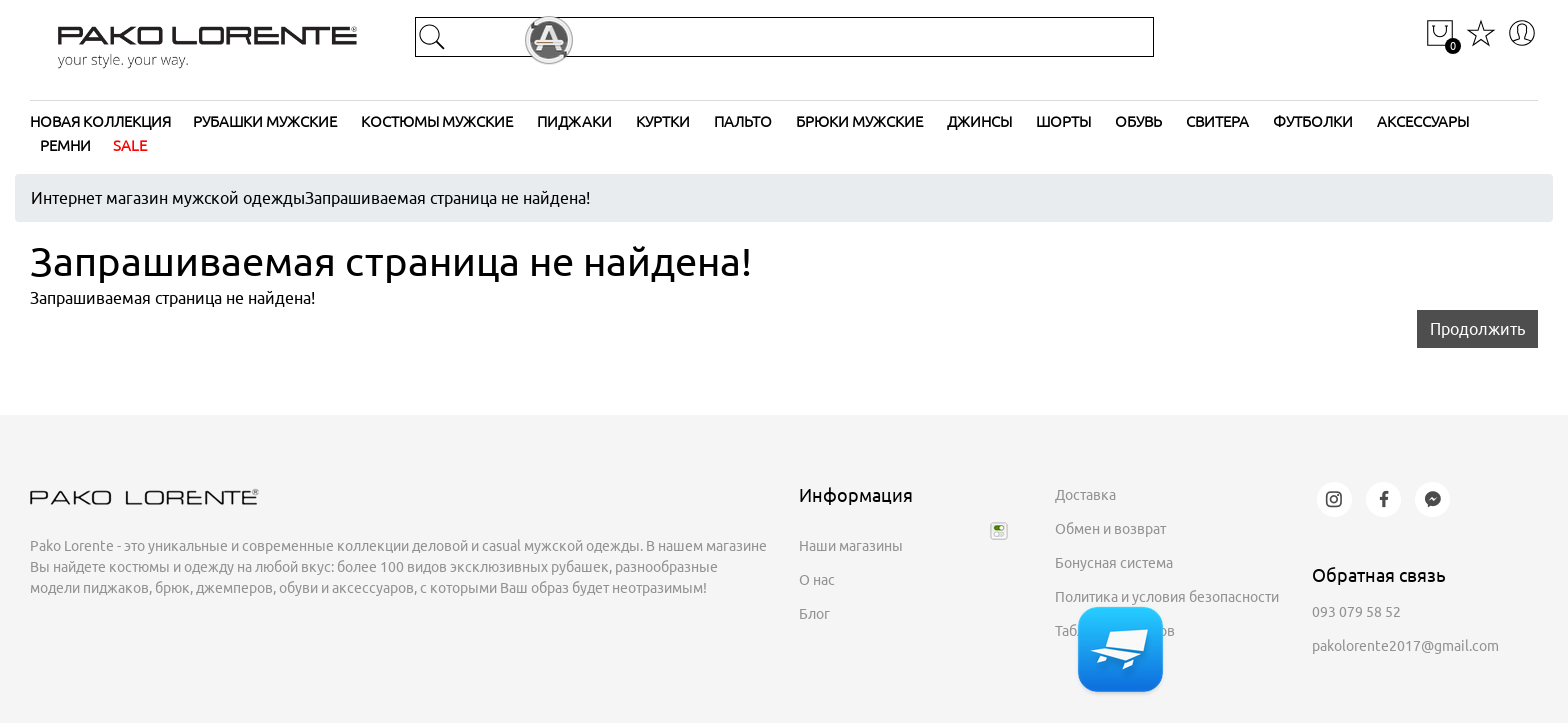 This screenshot has width=1568, height=723. I want to click on open gnome tweaks to customize system settings, so click(999, 531).